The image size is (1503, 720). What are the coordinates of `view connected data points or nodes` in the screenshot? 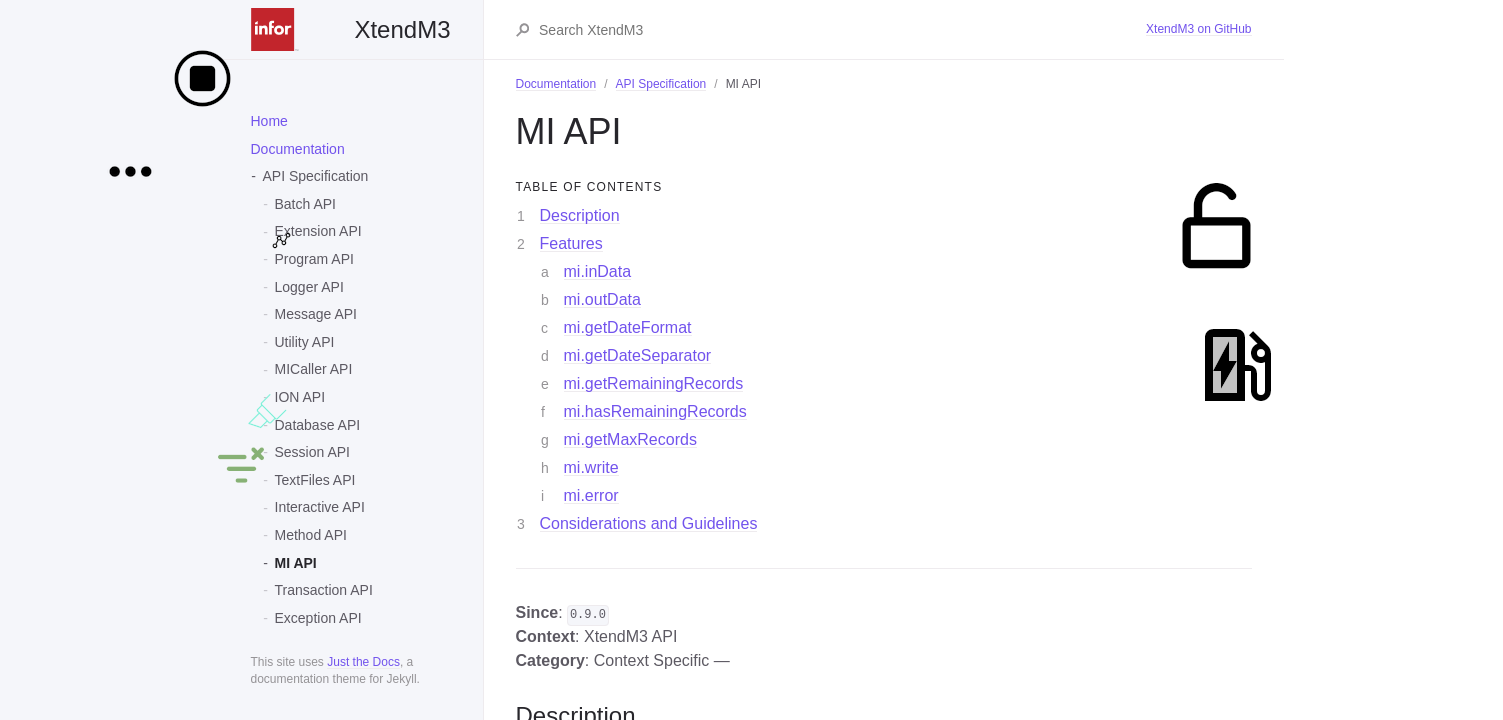 It's located at (281, 240).